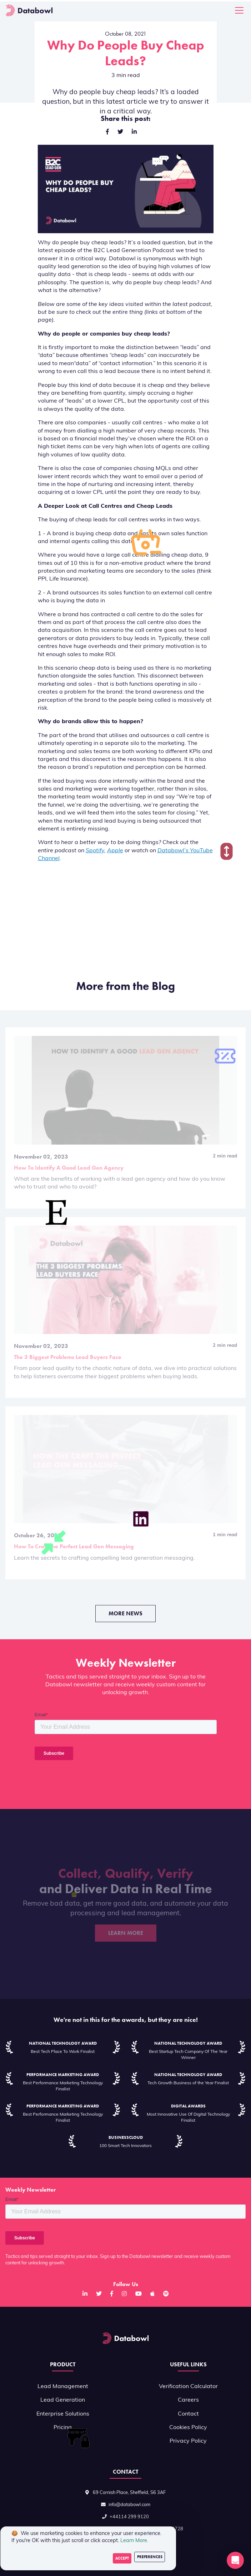 The width and height of the screenshot is (251, 2576). What do you see at coordinates (226, 851) in the screenshot?
I see `scroll up or down on the page` at bounding box center [226, 851].